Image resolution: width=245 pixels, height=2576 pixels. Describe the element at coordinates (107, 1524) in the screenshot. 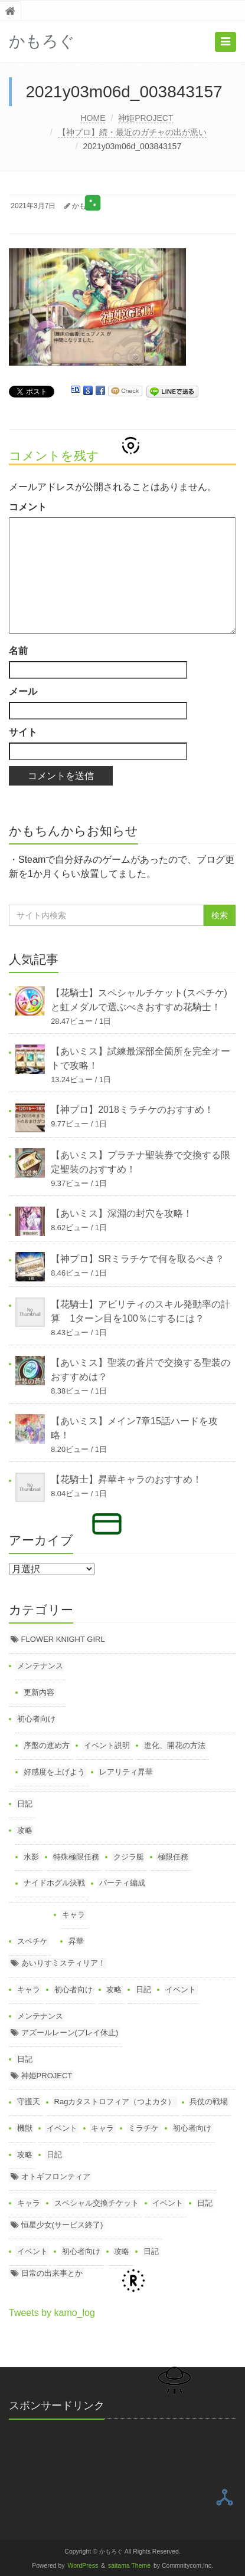

I see `manage payment methods` at that location.